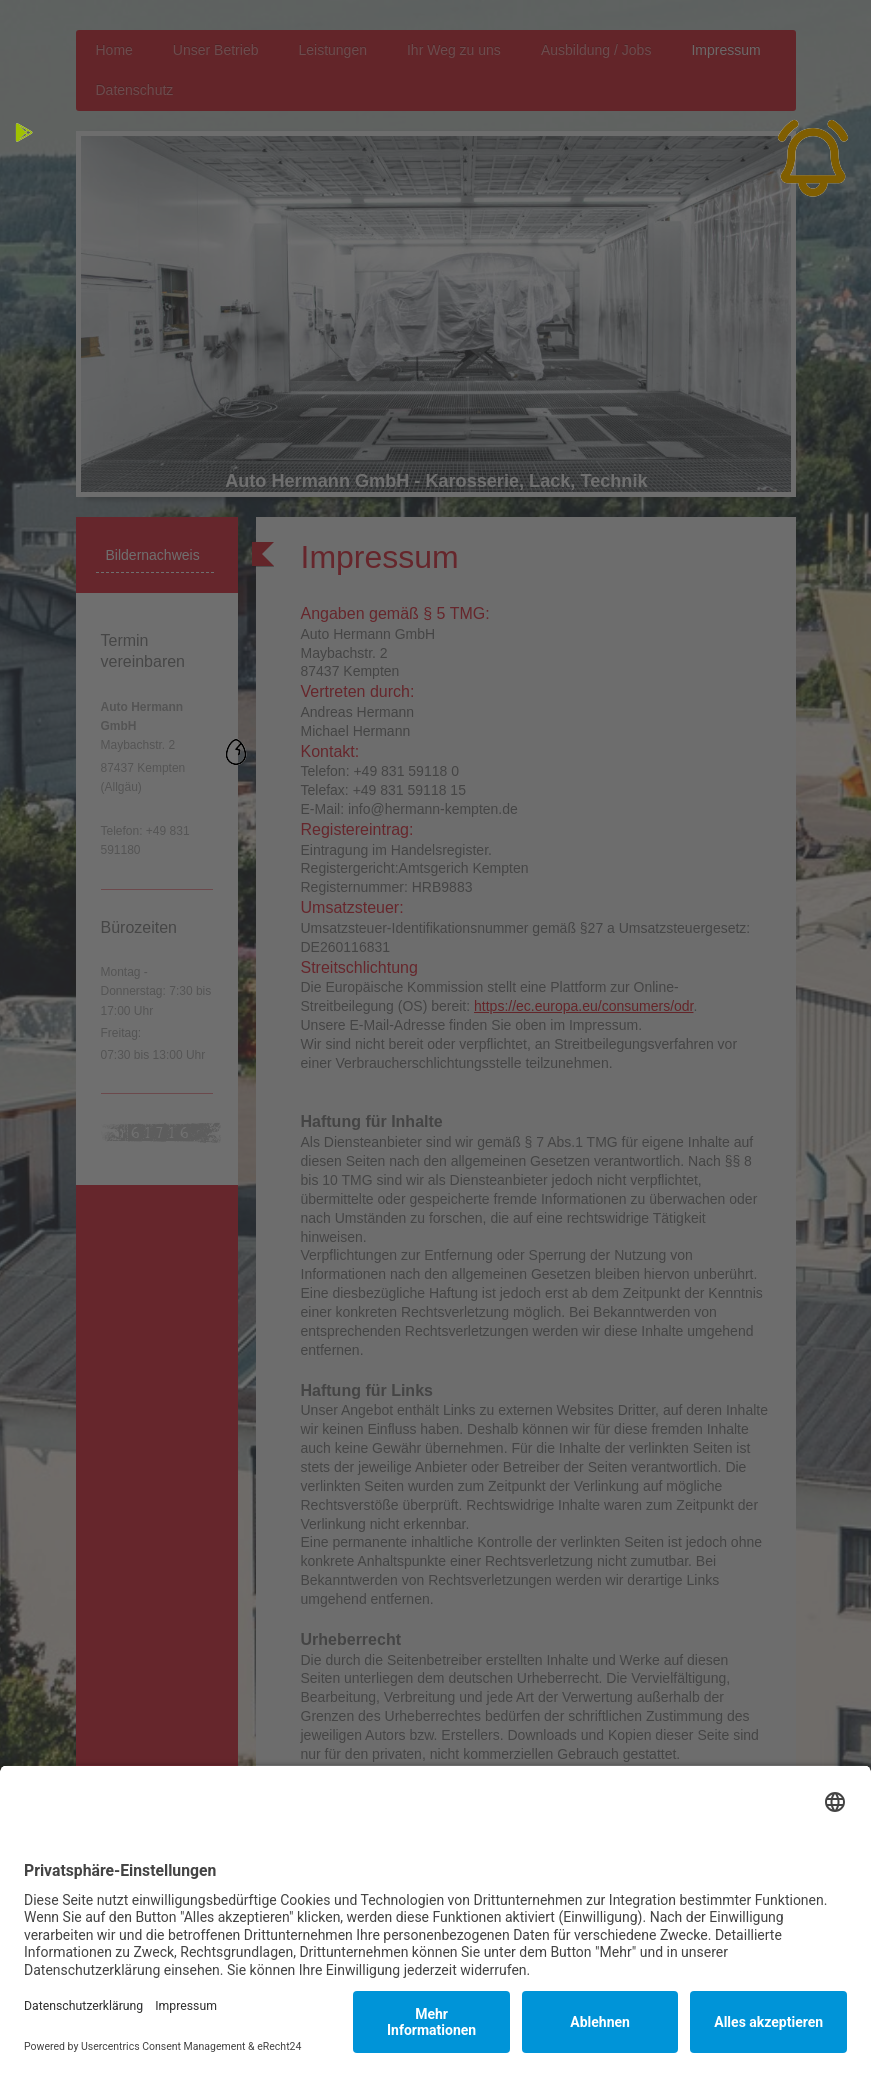  I want to click on indicates new notifications or alerts, so click(813, 159).